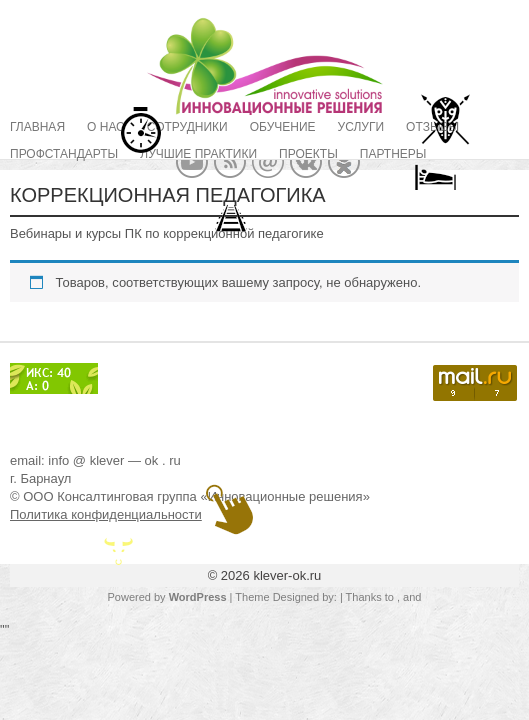  Describe the element at coordinates (229, 509) in the screenshot. I see `tap or click to interact` at that location.